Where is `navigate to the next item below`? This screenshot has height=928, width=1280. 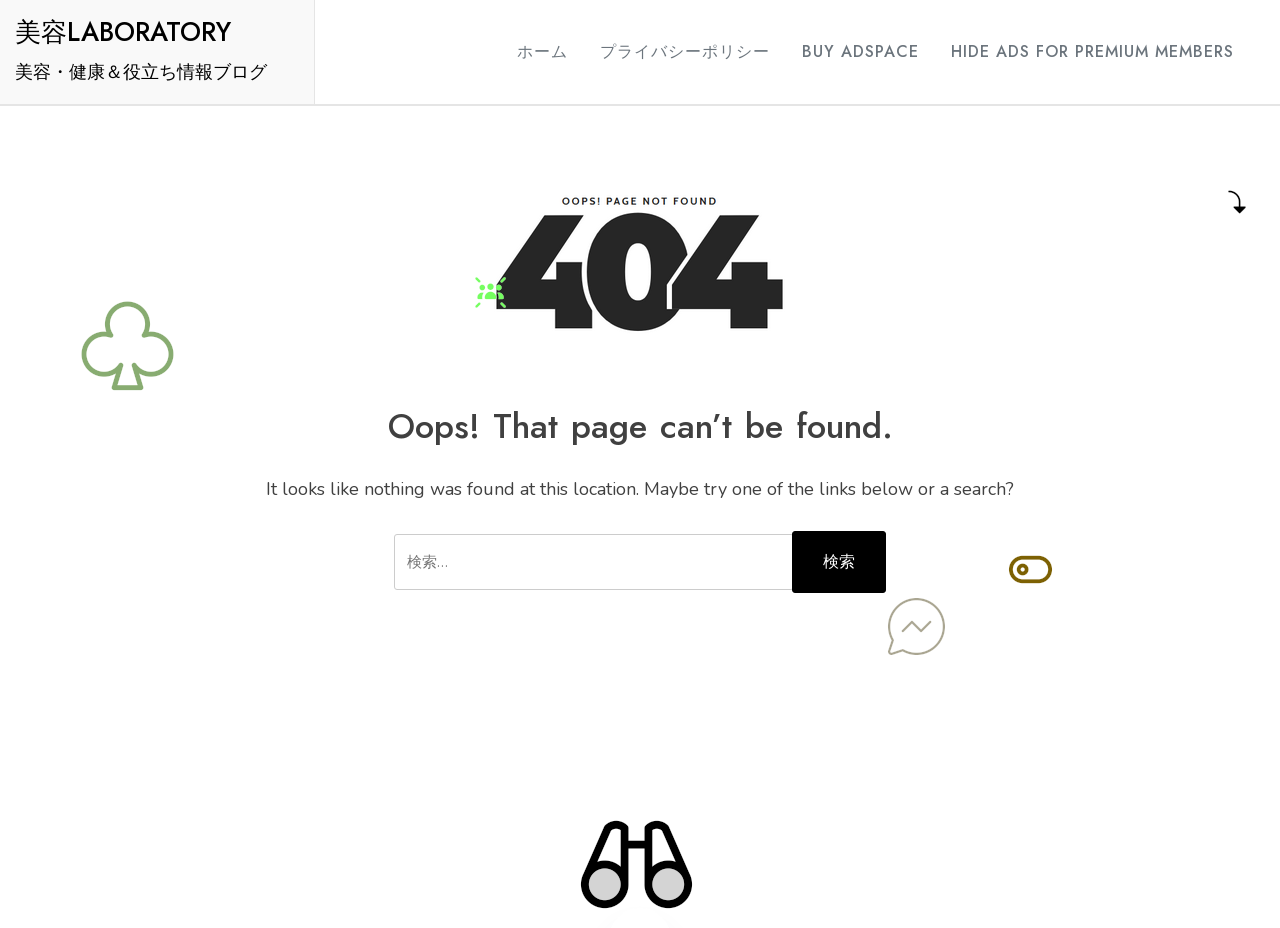
navigate to the next item below is located at coordinates (1237, 202).